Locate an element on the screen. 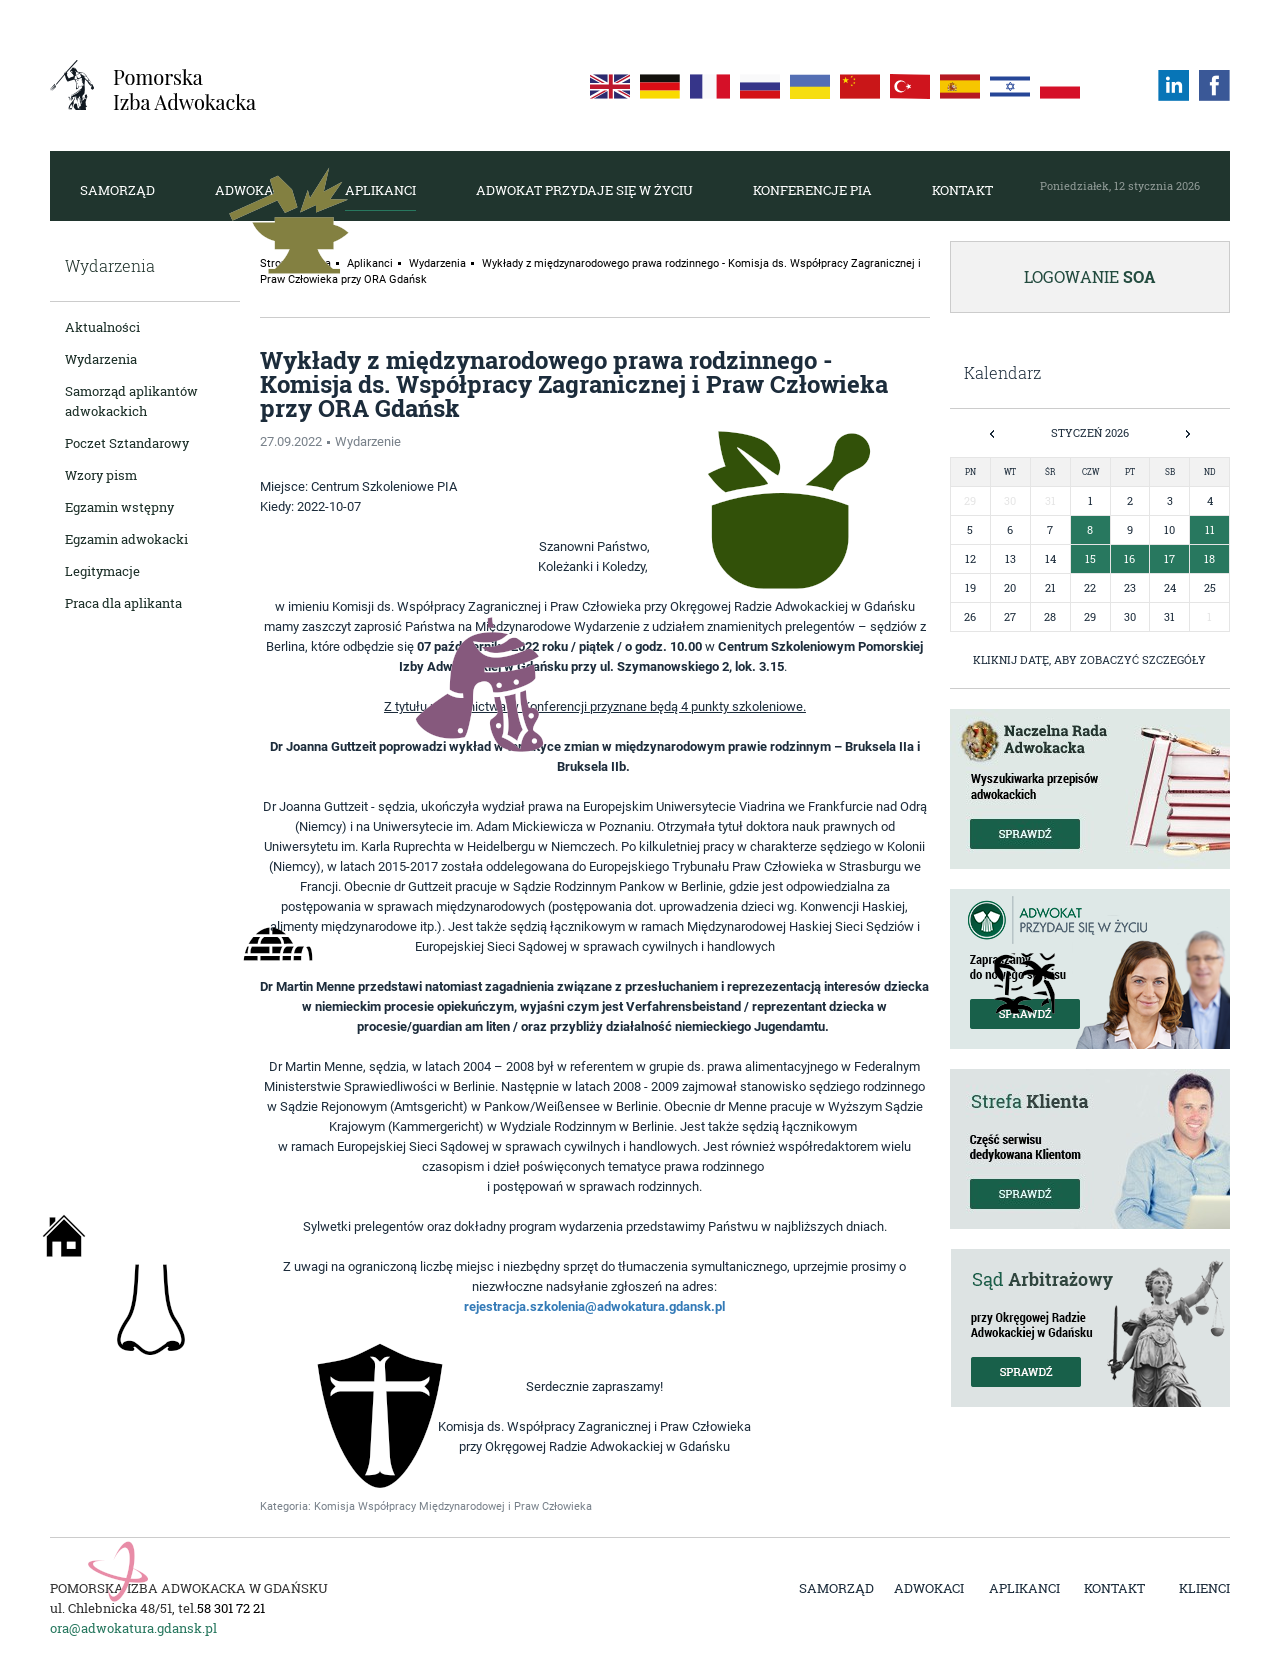 This screenshot has height=1673, width=1280. access the blacksmithing or crafting menu is located at coordinates (289, 214).